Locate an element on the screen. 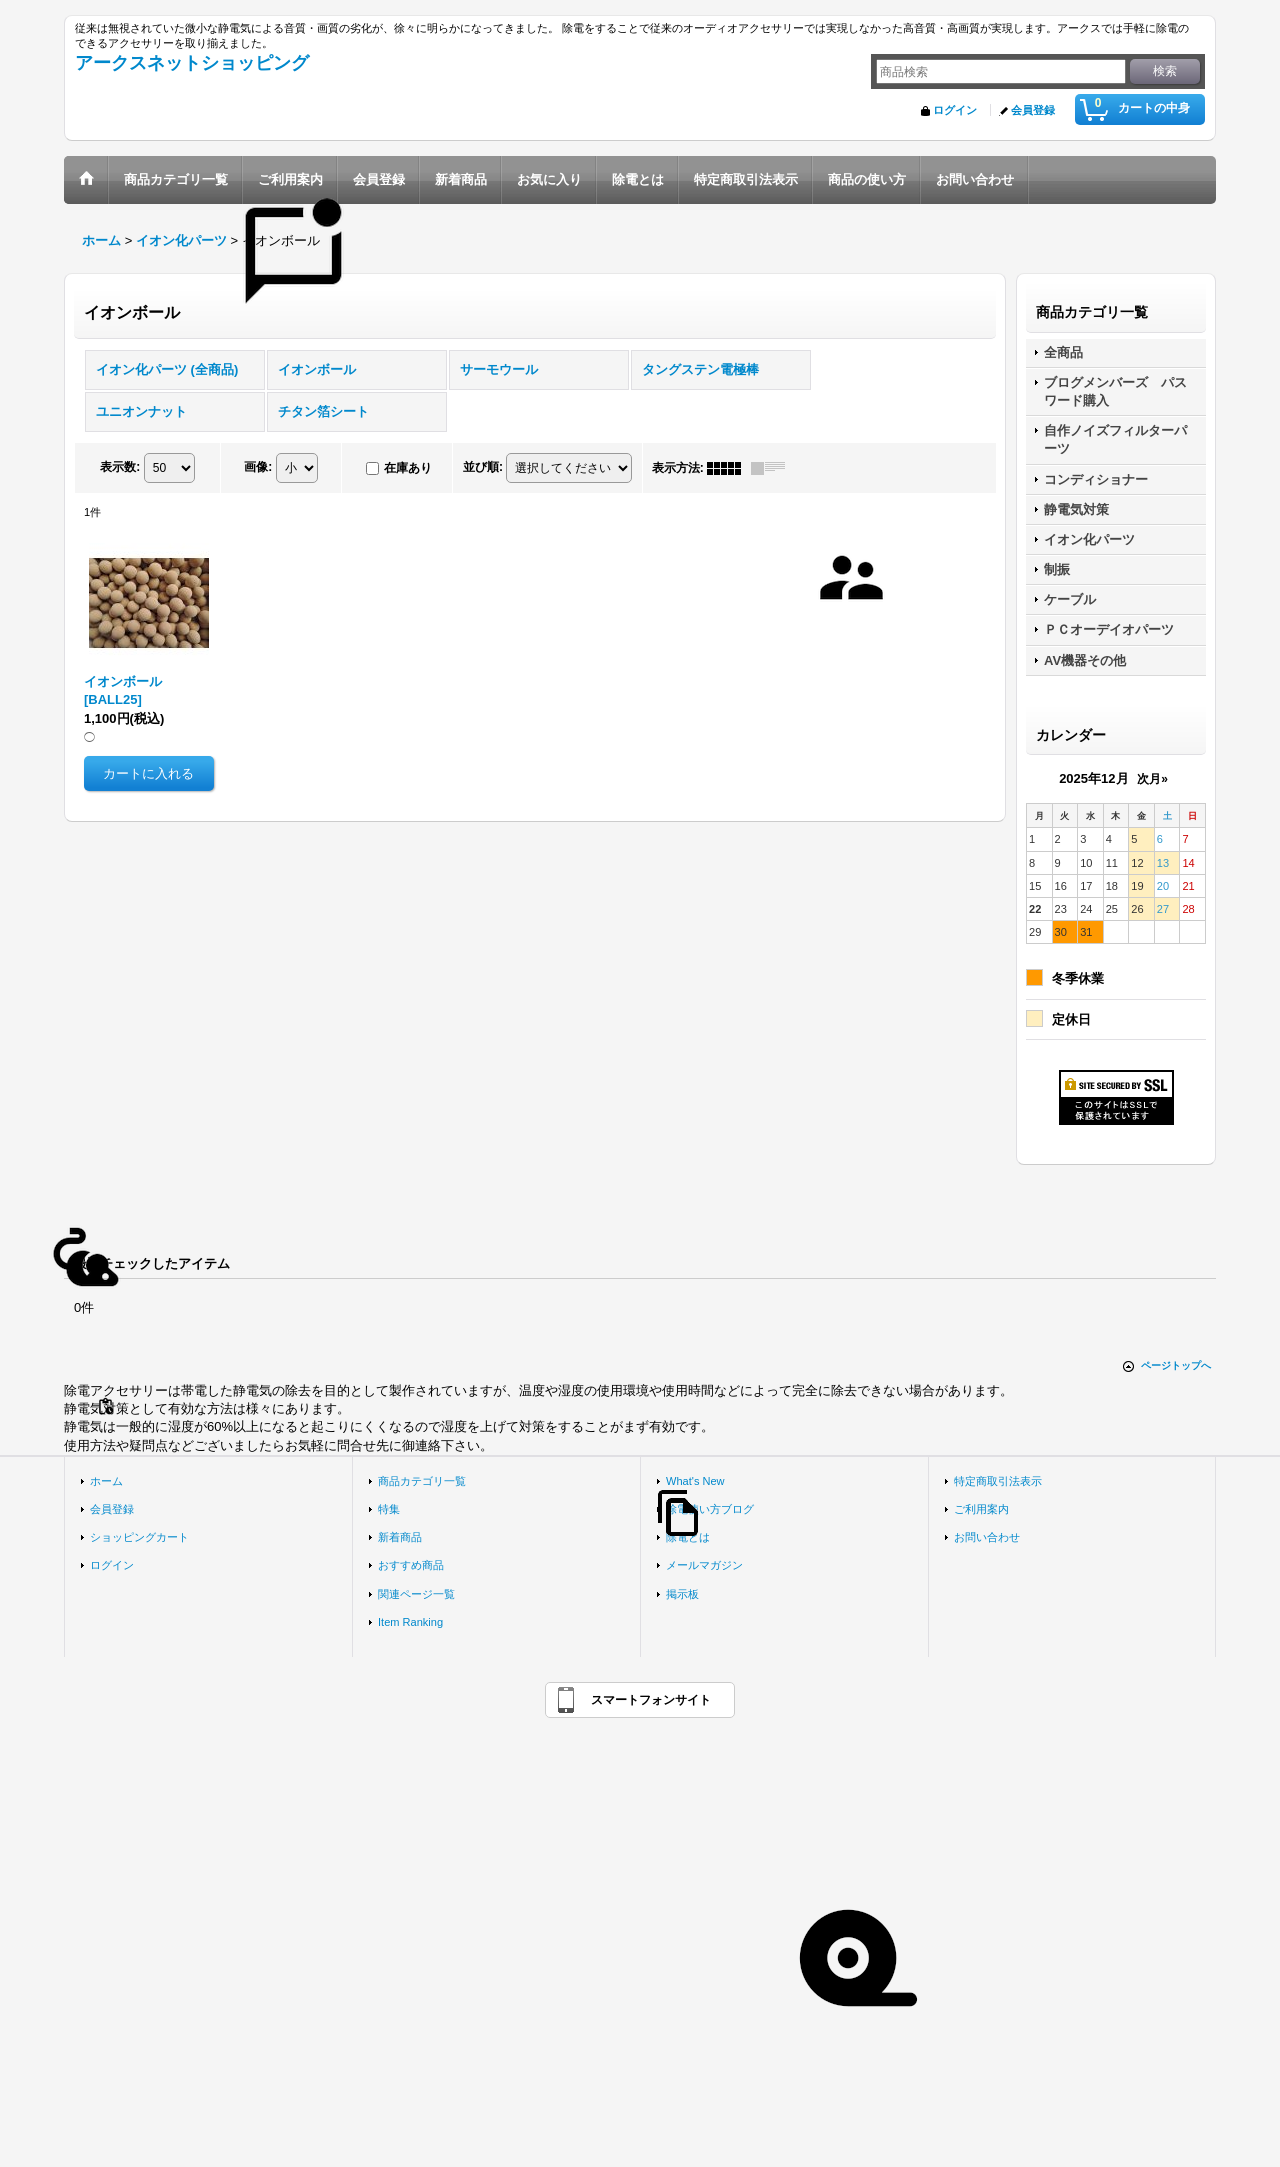 The width and height of the screenshot is (1280, 2167). request rodent pest control services is located at coordinates (86, 1257).